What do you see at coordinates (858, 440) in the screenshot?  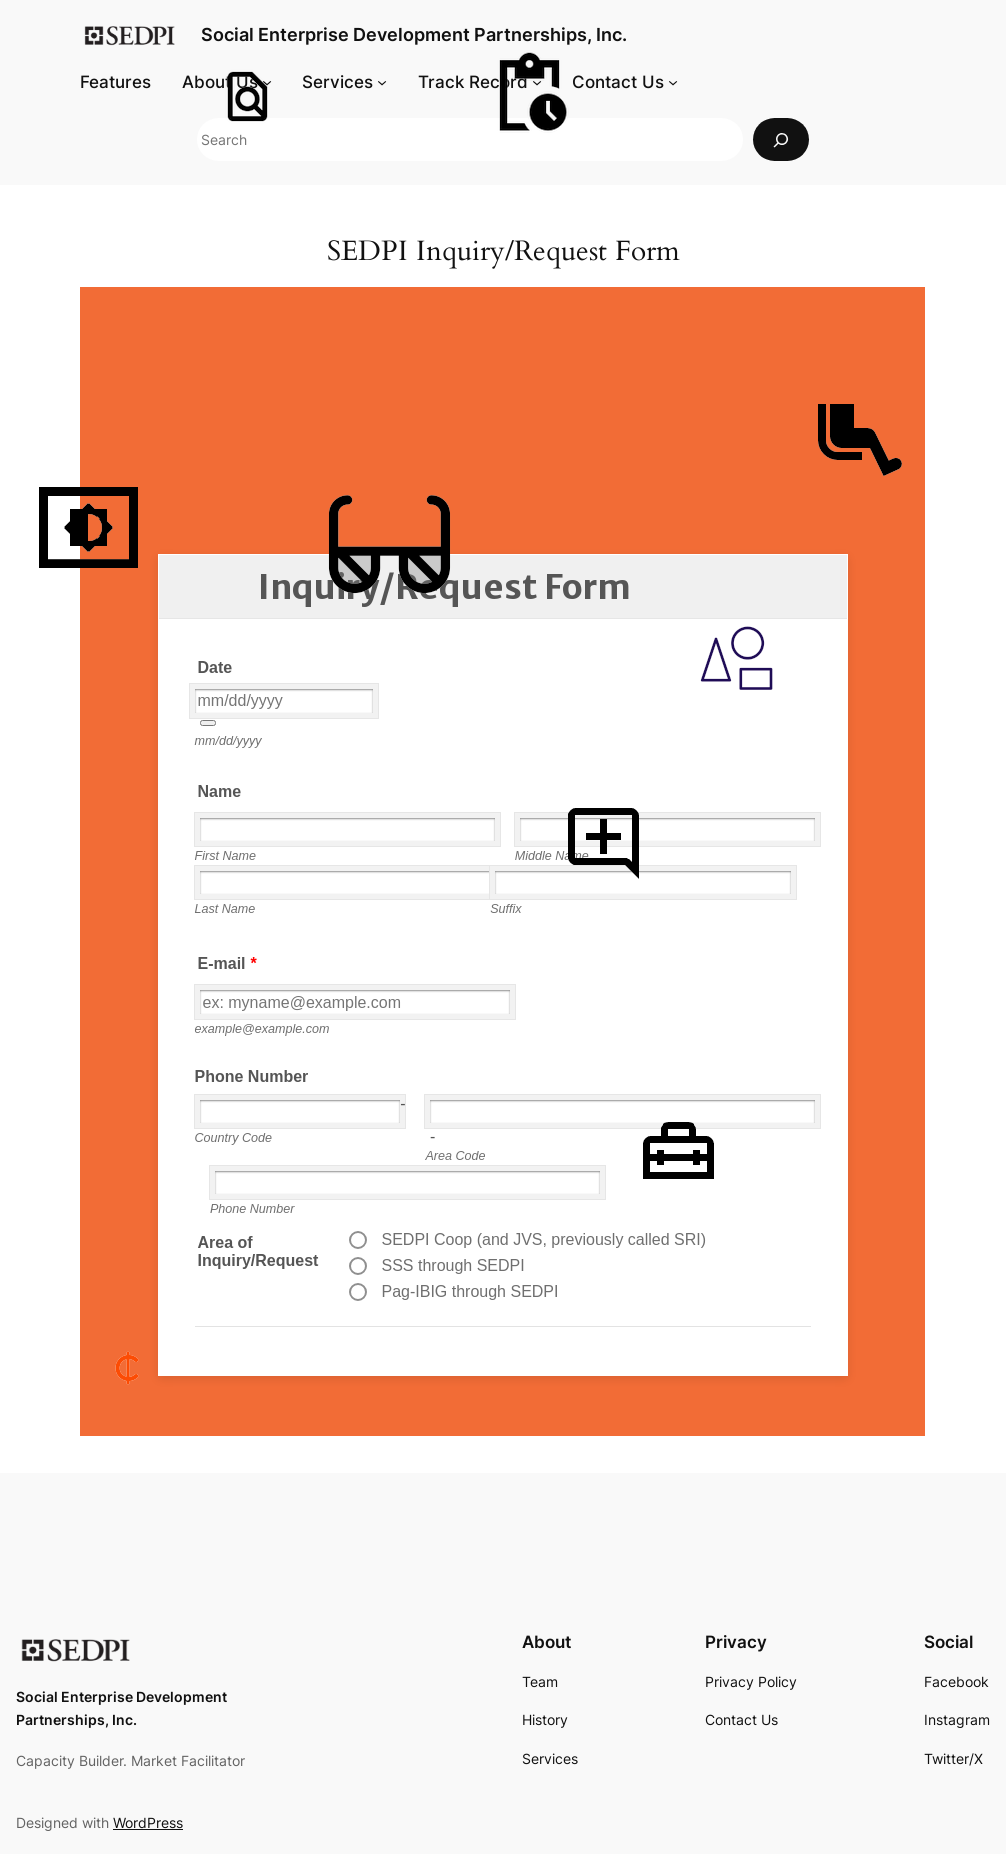 I see `select extra legroom seating option` at bounding box center [858, 440].